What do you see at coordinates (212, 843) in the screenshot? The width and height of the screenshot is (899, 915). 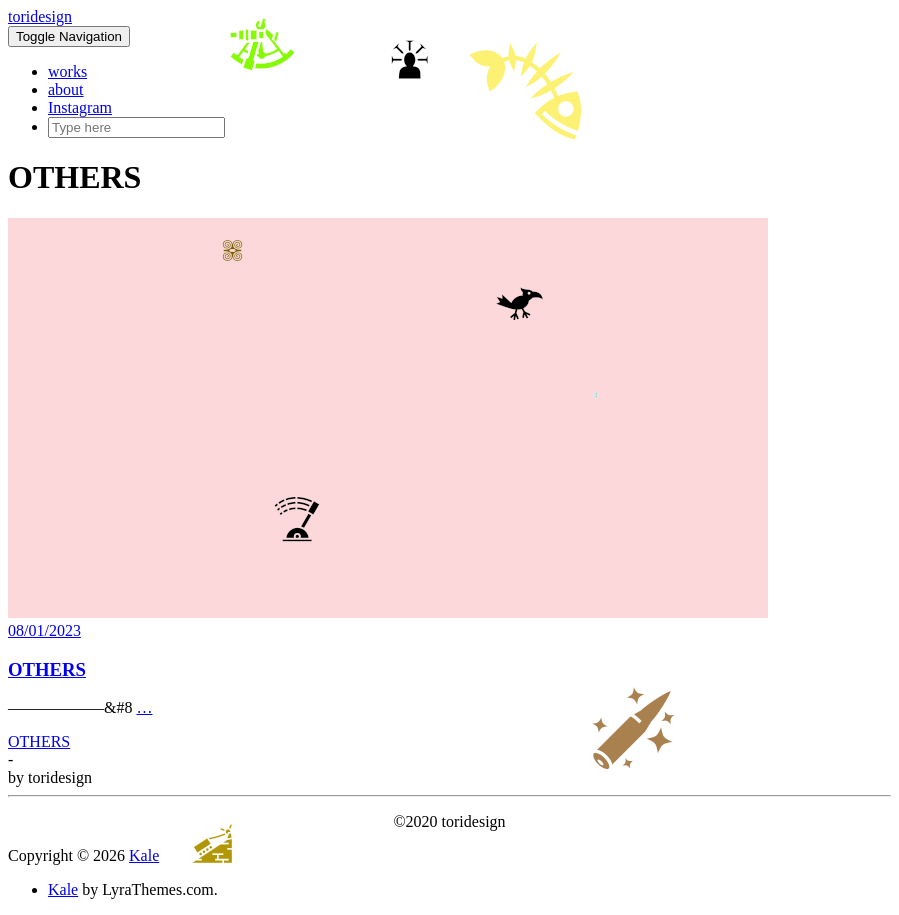 I see `level up or progression indicator` at bounding box center [212, 843].